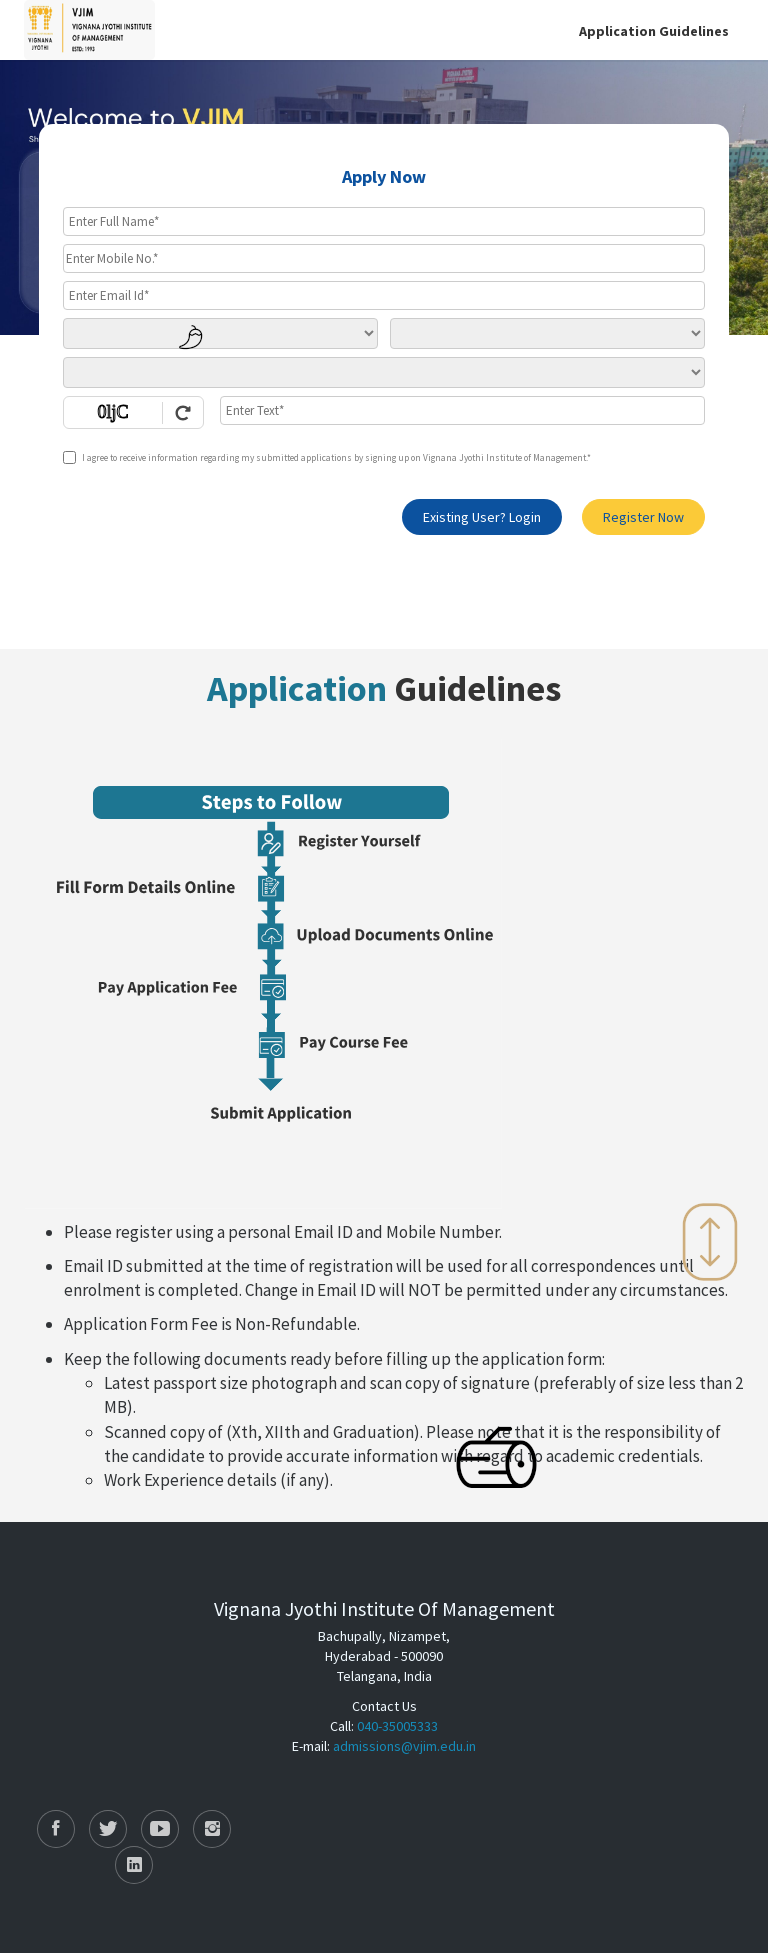 The width and height of the screenshot is (768, 1953). Describe the element at coordinates (192, 338) in the screenshot. I see `indicates spicy food or heat level` at that location.